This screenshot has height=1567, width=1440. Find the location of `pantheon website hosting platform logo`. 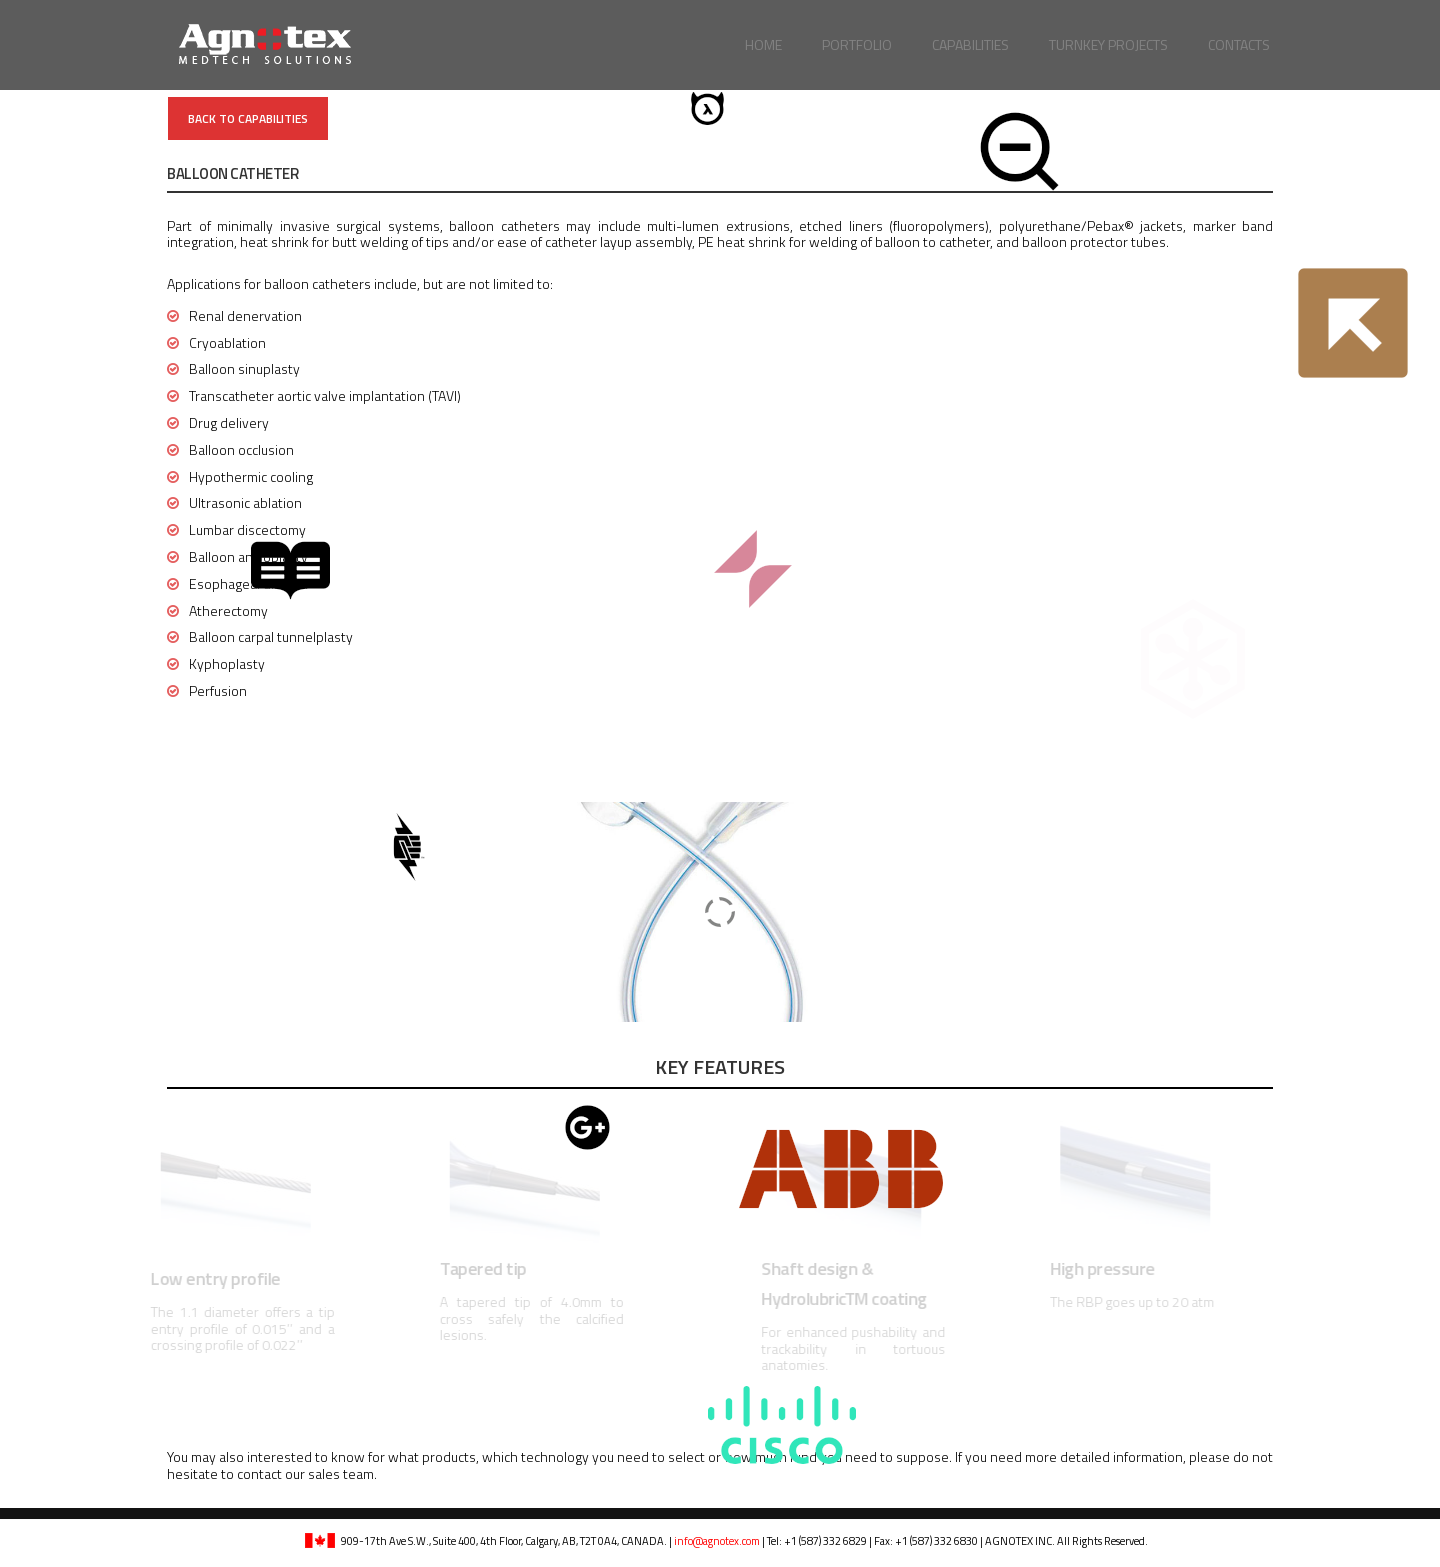

pantheon website hosting platform logo is located at coordinates (409, 847).